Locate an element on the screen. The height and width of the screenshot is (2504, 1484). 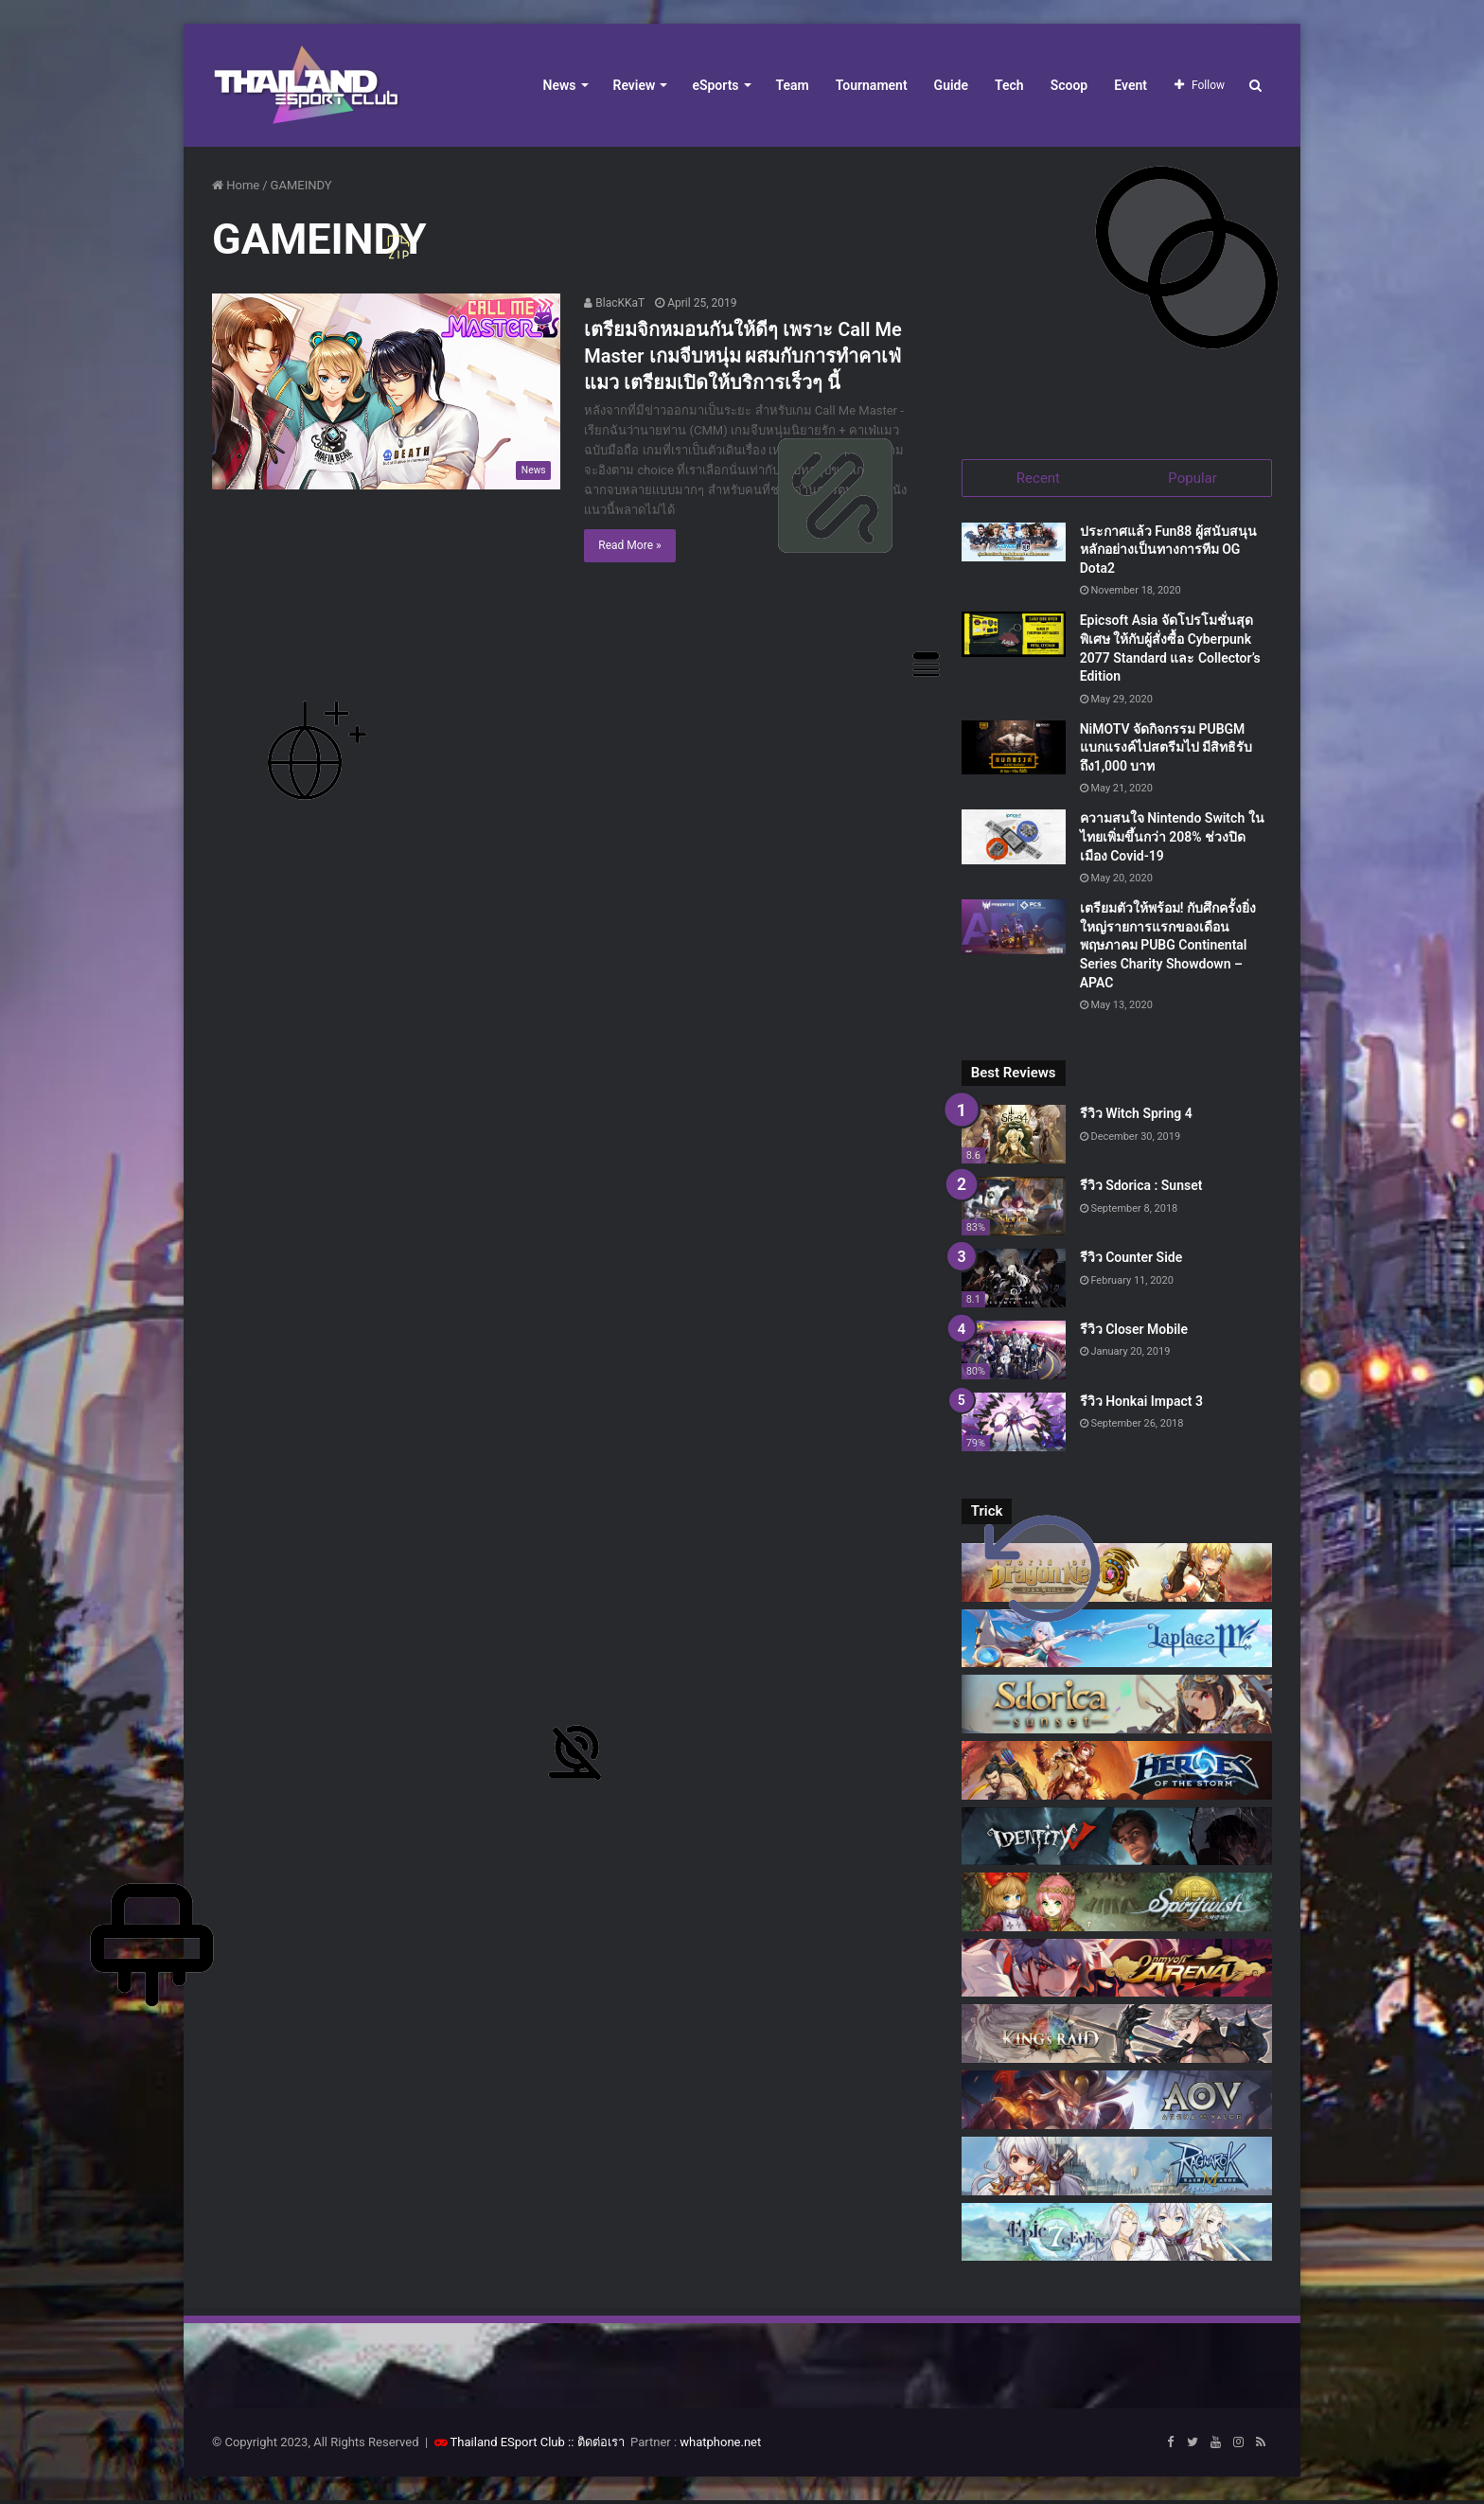
access freehand drawing or annotation tools is located at coordinates (835, 495).